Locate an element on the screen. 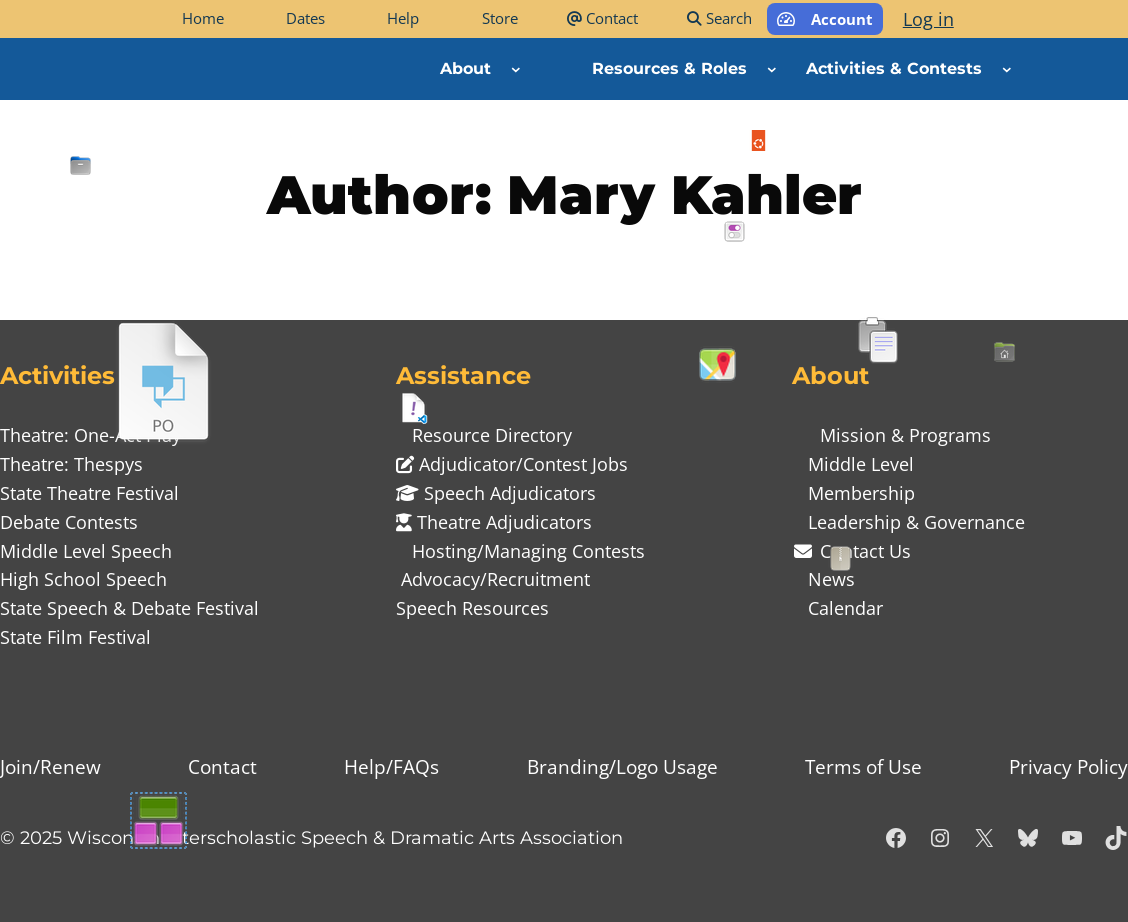 The image size is (1128, 922). open gnome tweaks settings is located at coordinates (734, 231).